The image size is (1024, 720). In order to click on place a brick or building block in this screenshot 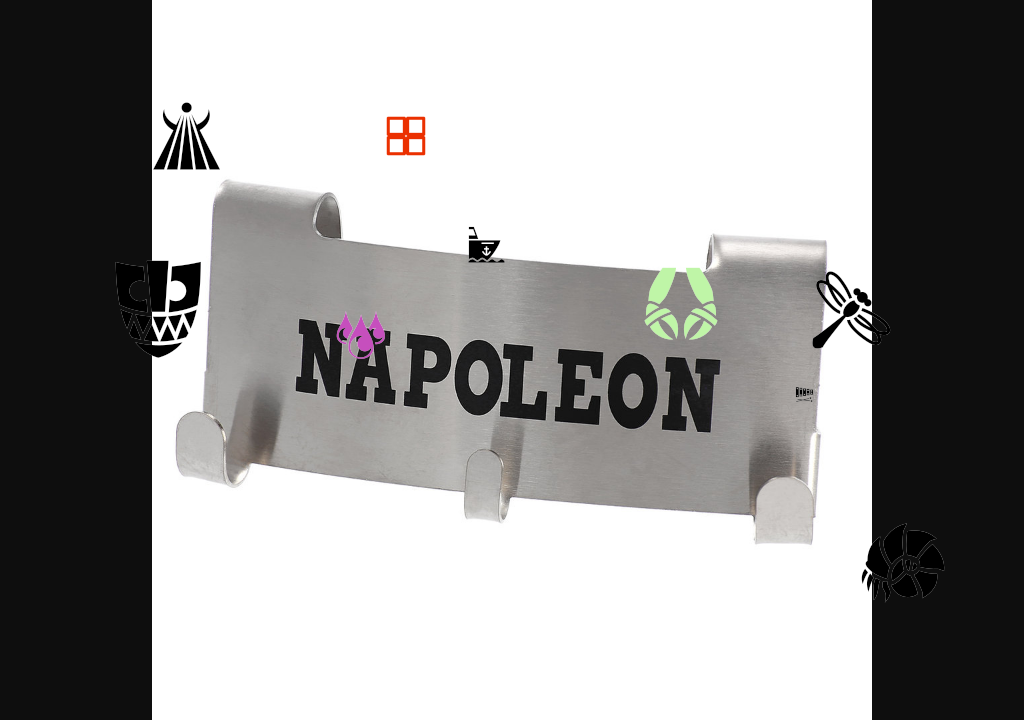, I will do `click(406, 136)`.